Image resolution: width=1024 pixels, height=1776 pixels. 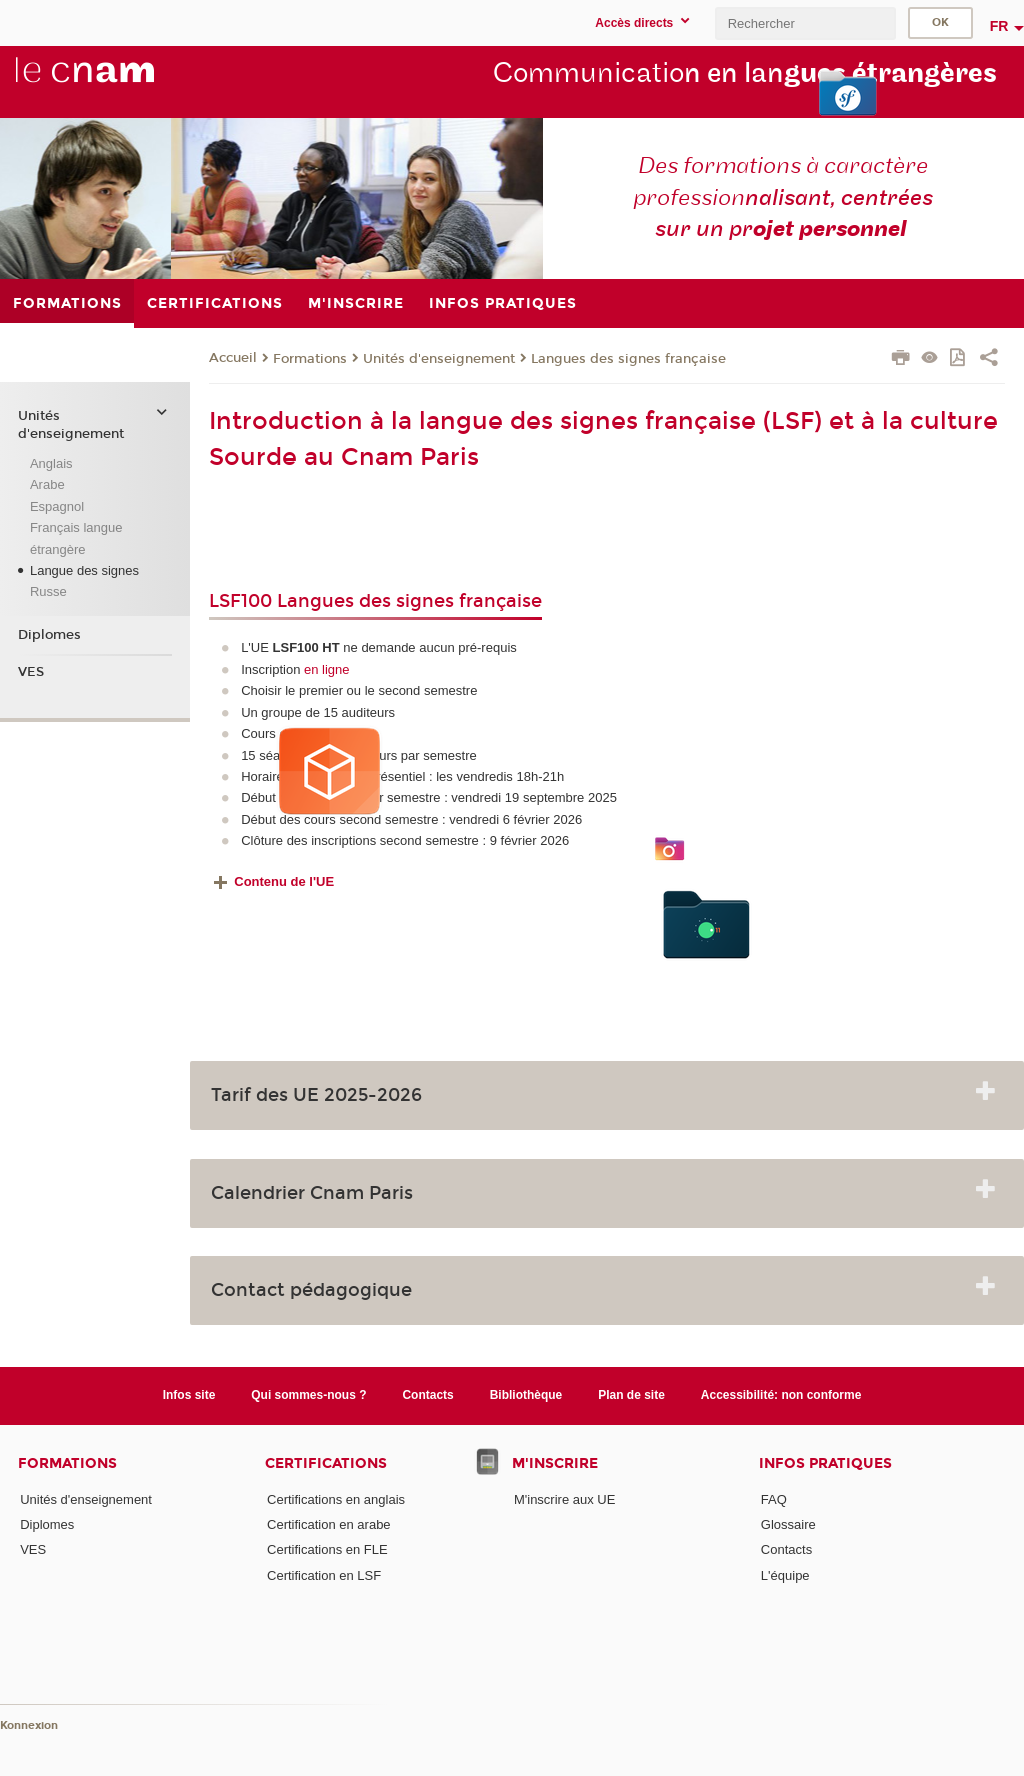 What do you see at coordinates (487, 1461) in the screenshot?
I see `nintendo 64 game ROM file` at bounding box center [487, 1461].